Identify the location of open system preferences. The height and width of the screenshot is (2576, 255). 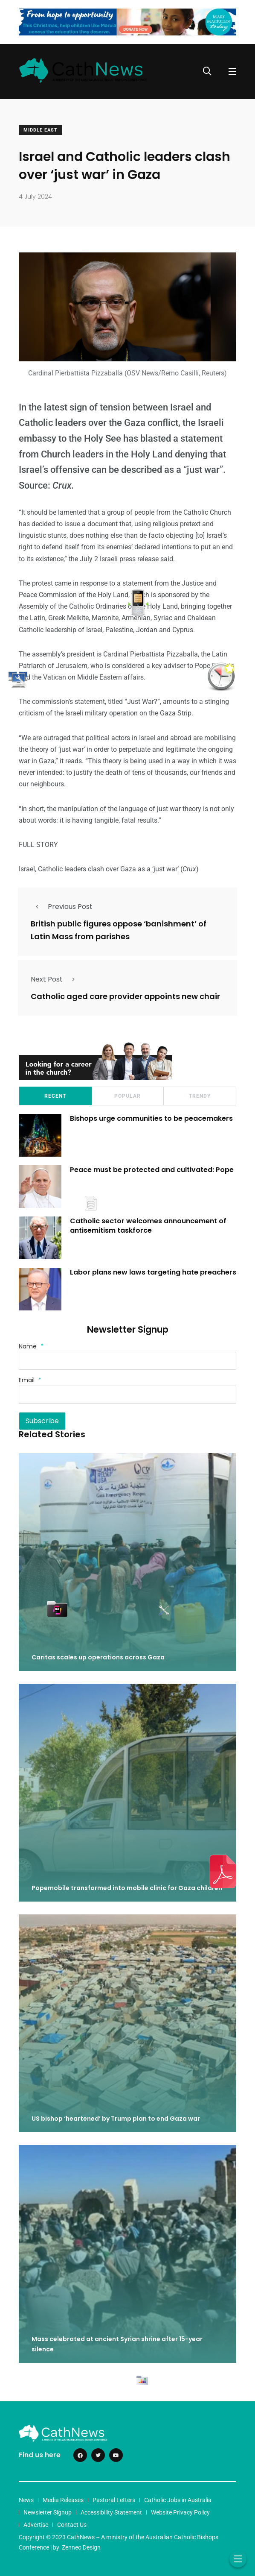
(164, 1610).